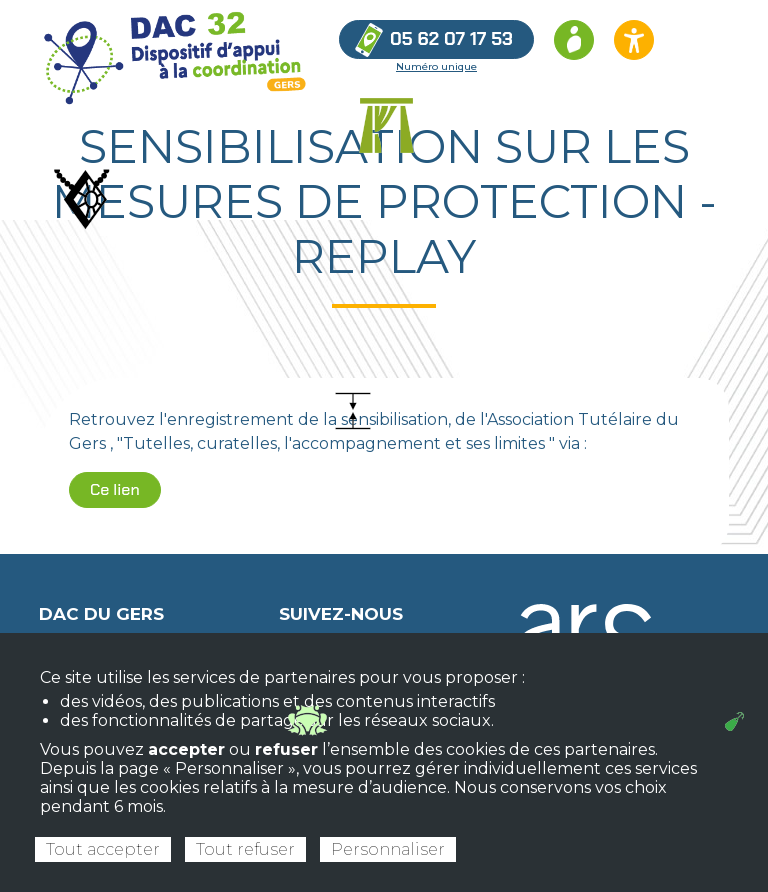 This screenshot has height=892, width=768. Describe the element at coordinates (83, 199) in the screenshot. I see `view equipped jewelry or accessories` at that location.